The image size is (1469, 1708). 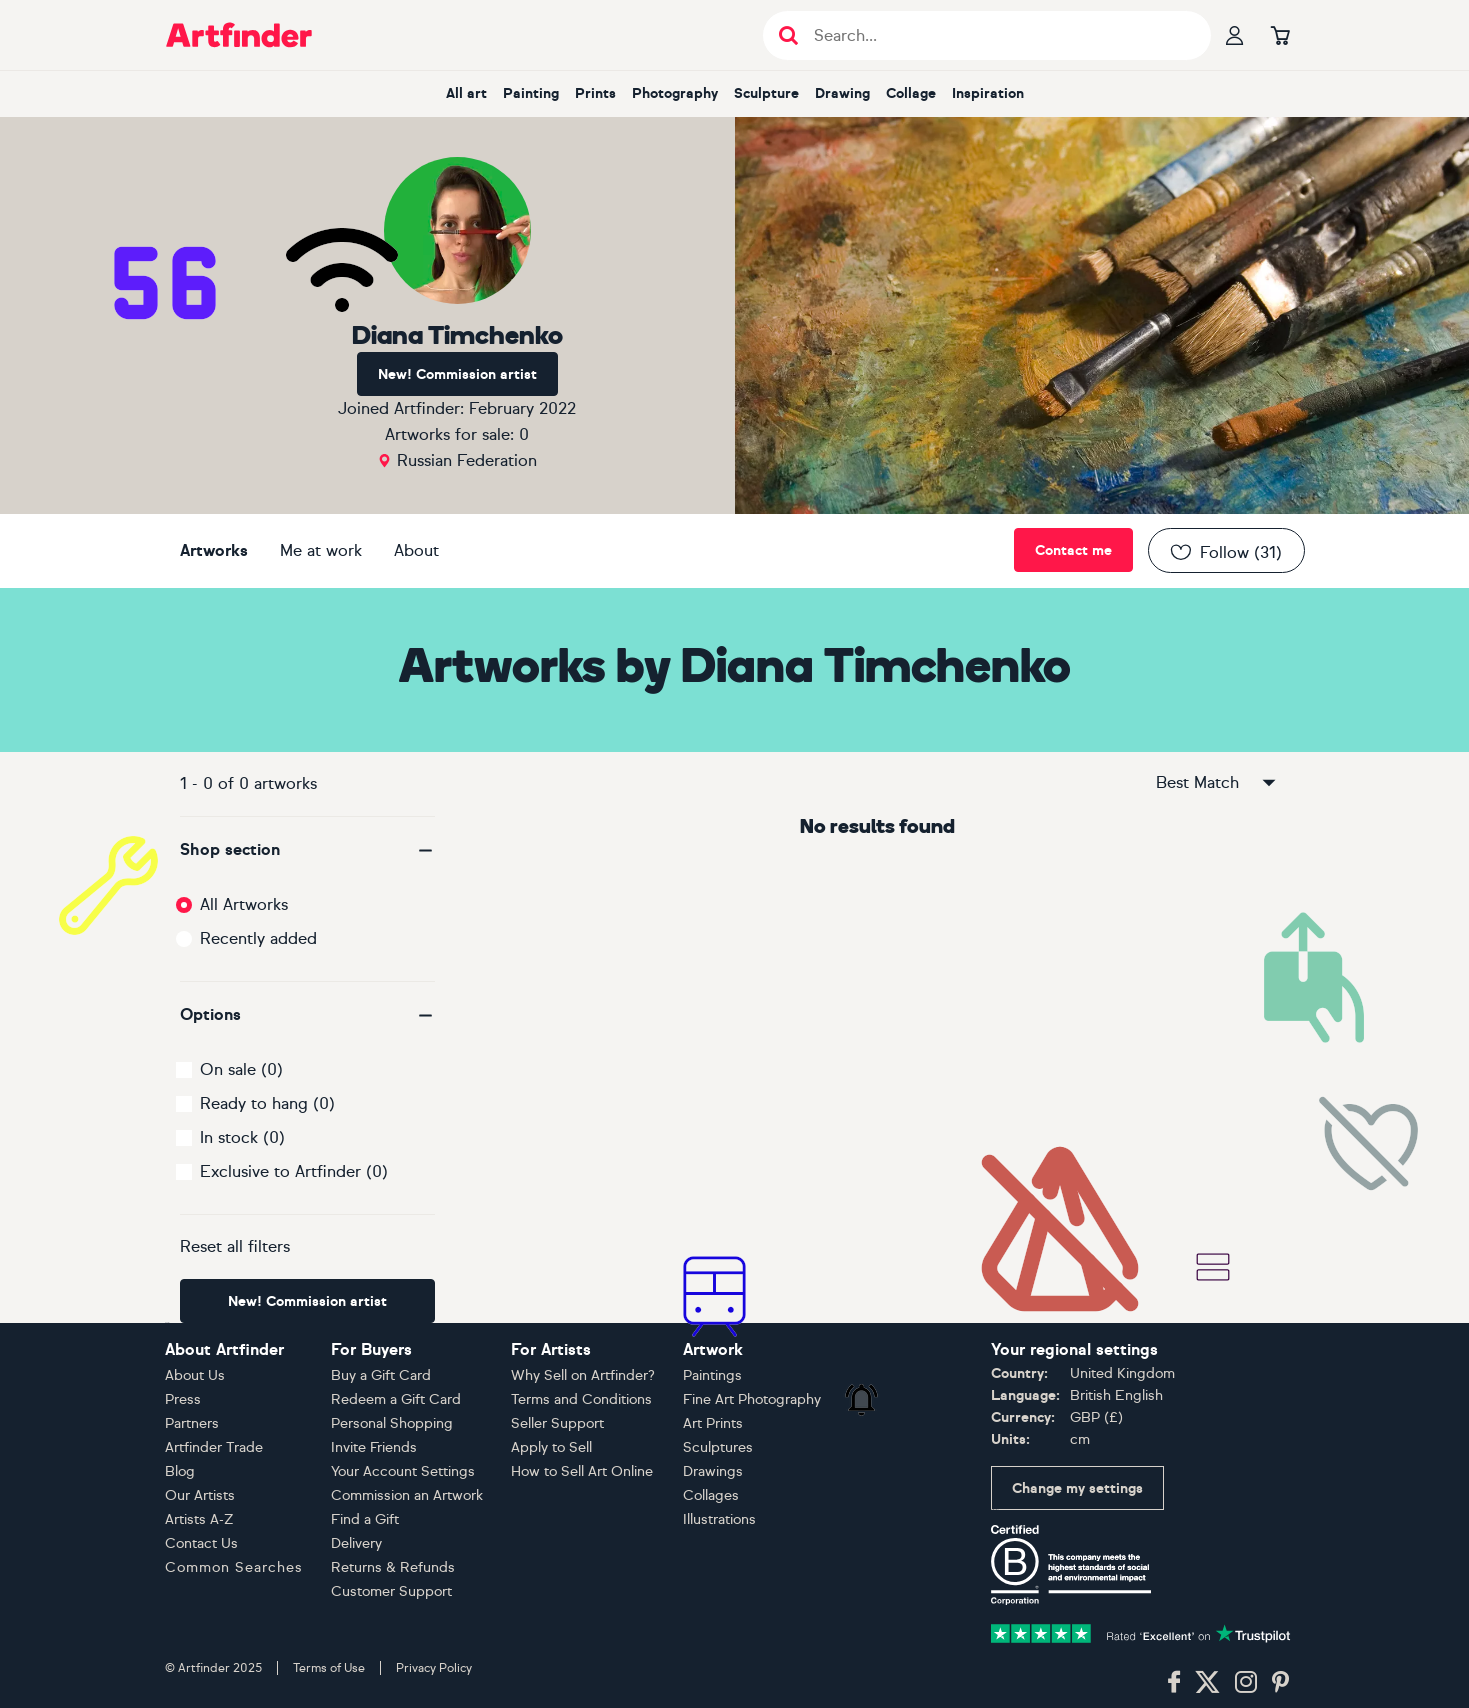 I want to click on indicates strong wifi signal strength, so click(x=342, y=249).